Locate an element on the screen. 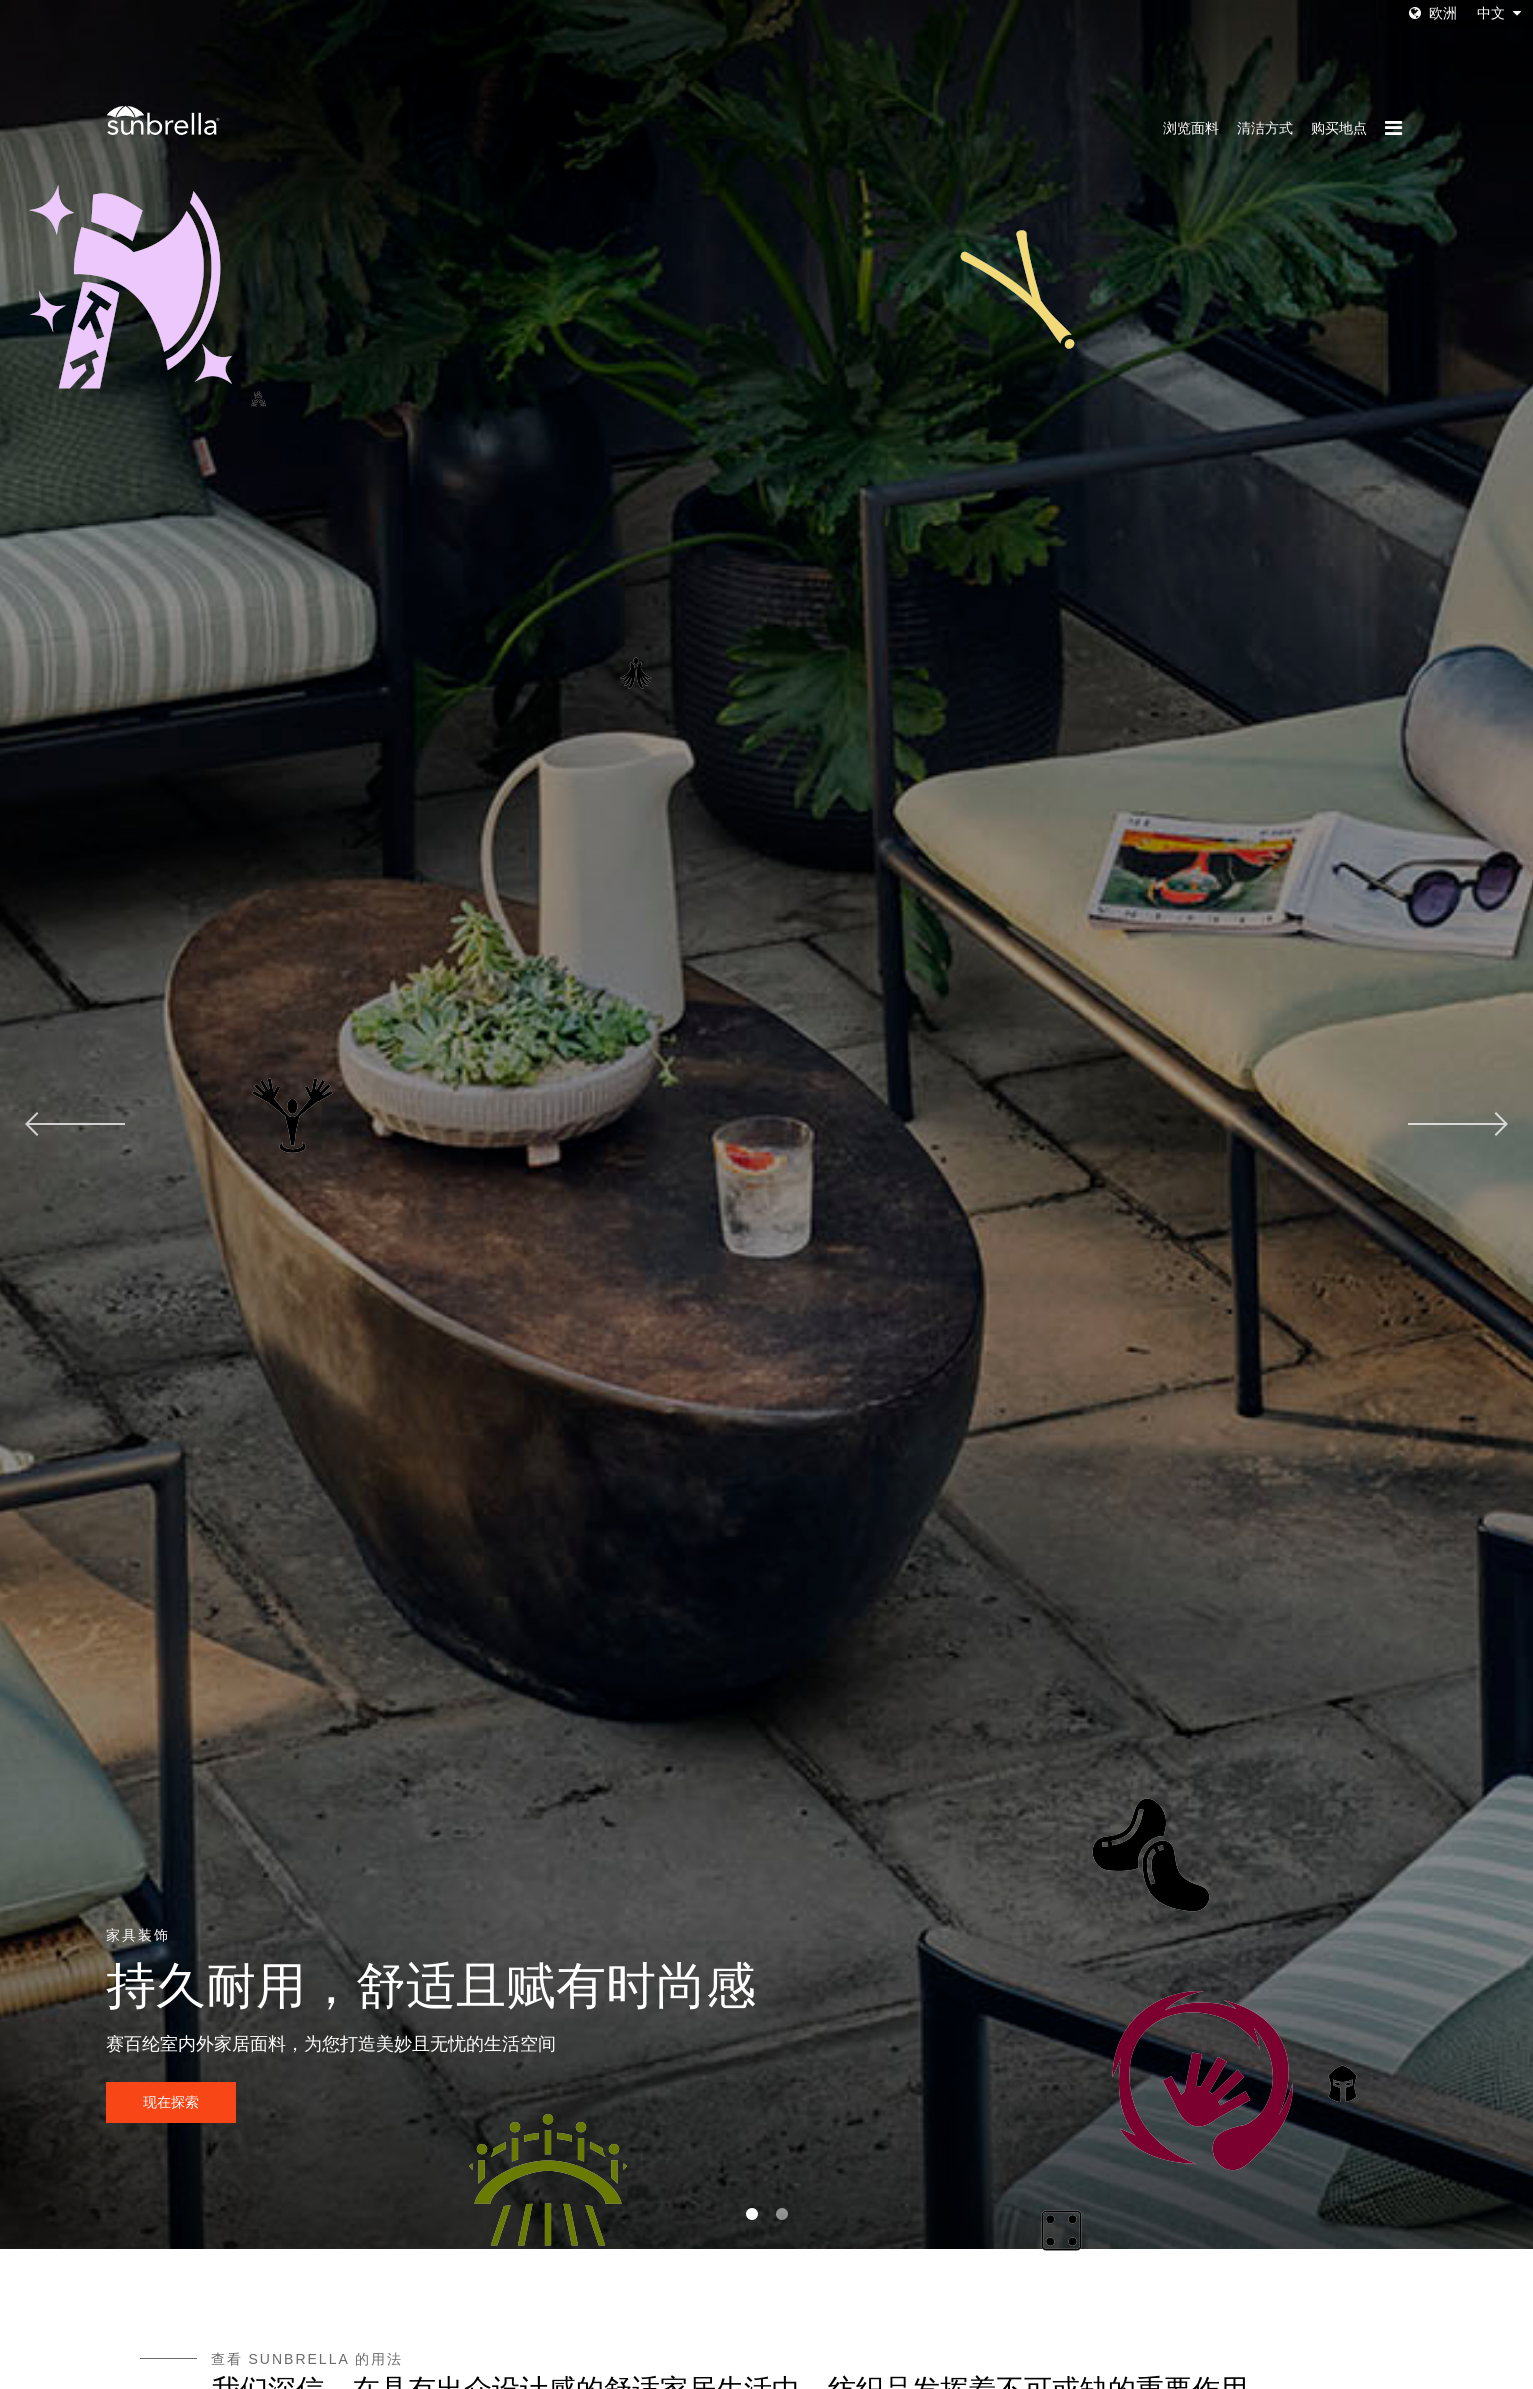  select warrior or knight character class is located at coordinates (1342, 2084).